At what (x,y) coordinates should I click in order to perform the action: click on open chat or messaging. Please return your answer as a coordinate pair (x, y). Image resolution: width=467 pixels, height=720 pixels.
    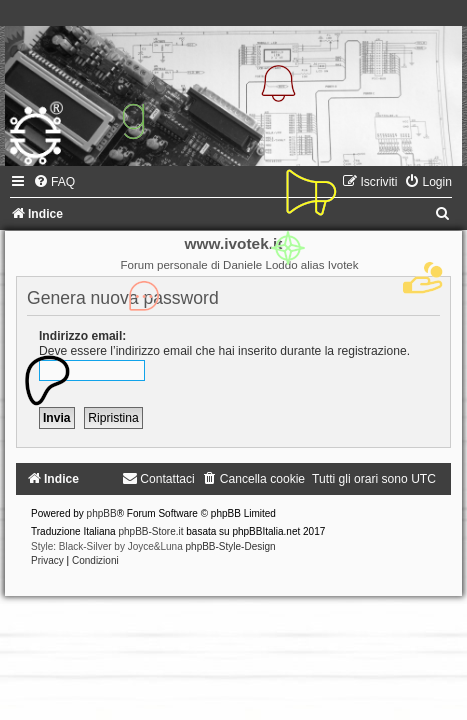
    Looking at the image, I should click on (143, 296).